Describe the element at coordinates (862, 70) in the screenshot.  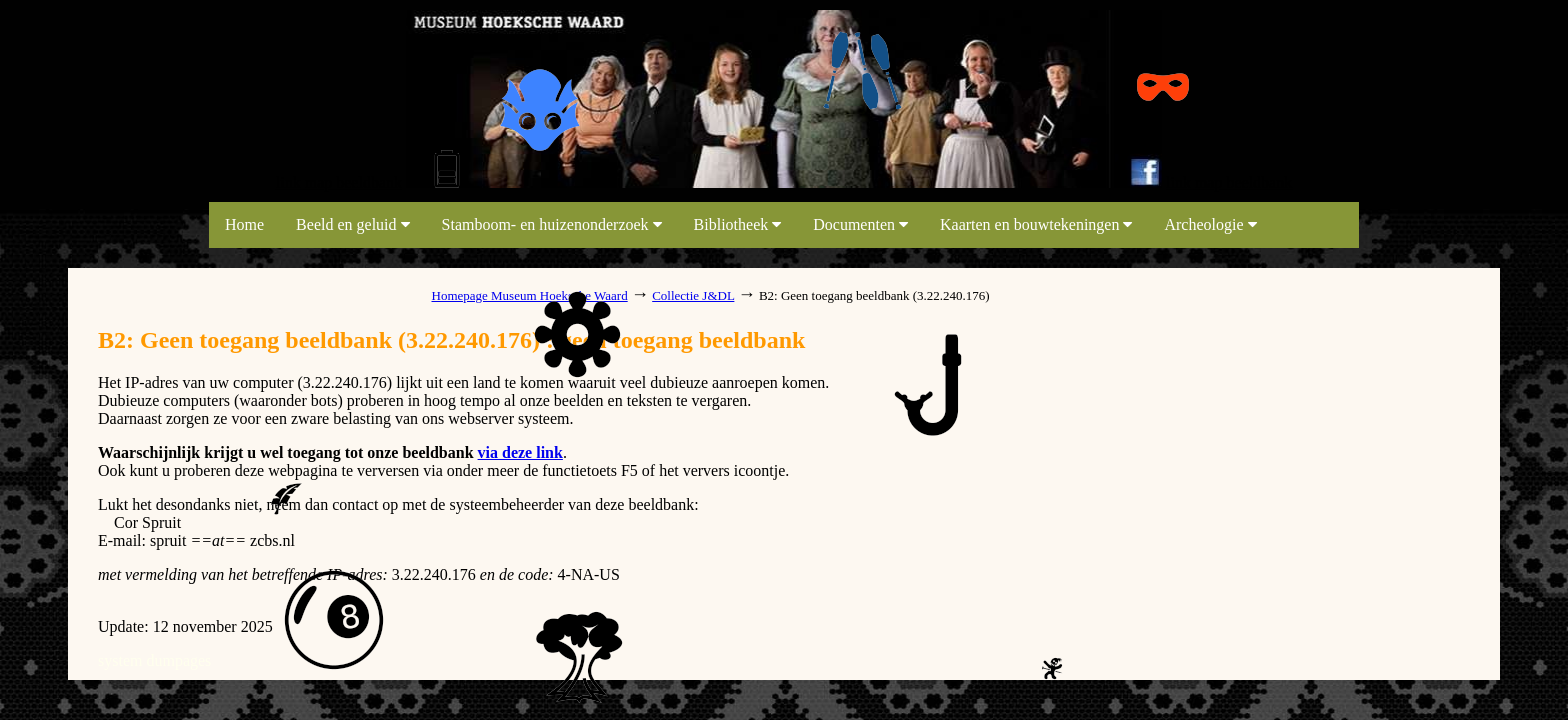
I see `access circus or performance-themed games` at that location.